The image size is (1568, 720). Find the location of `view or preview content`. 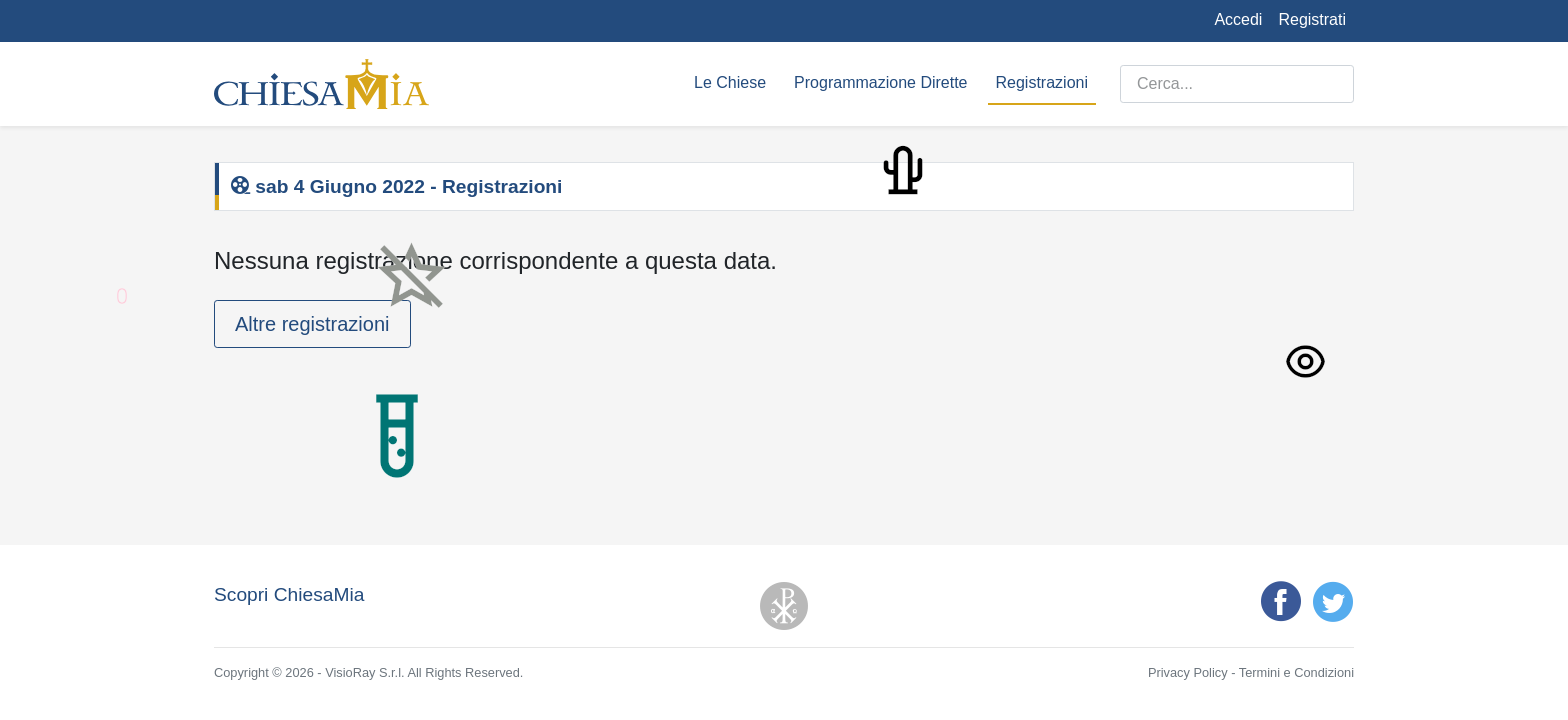

view or preview content is located at coordinates (1305, 361).